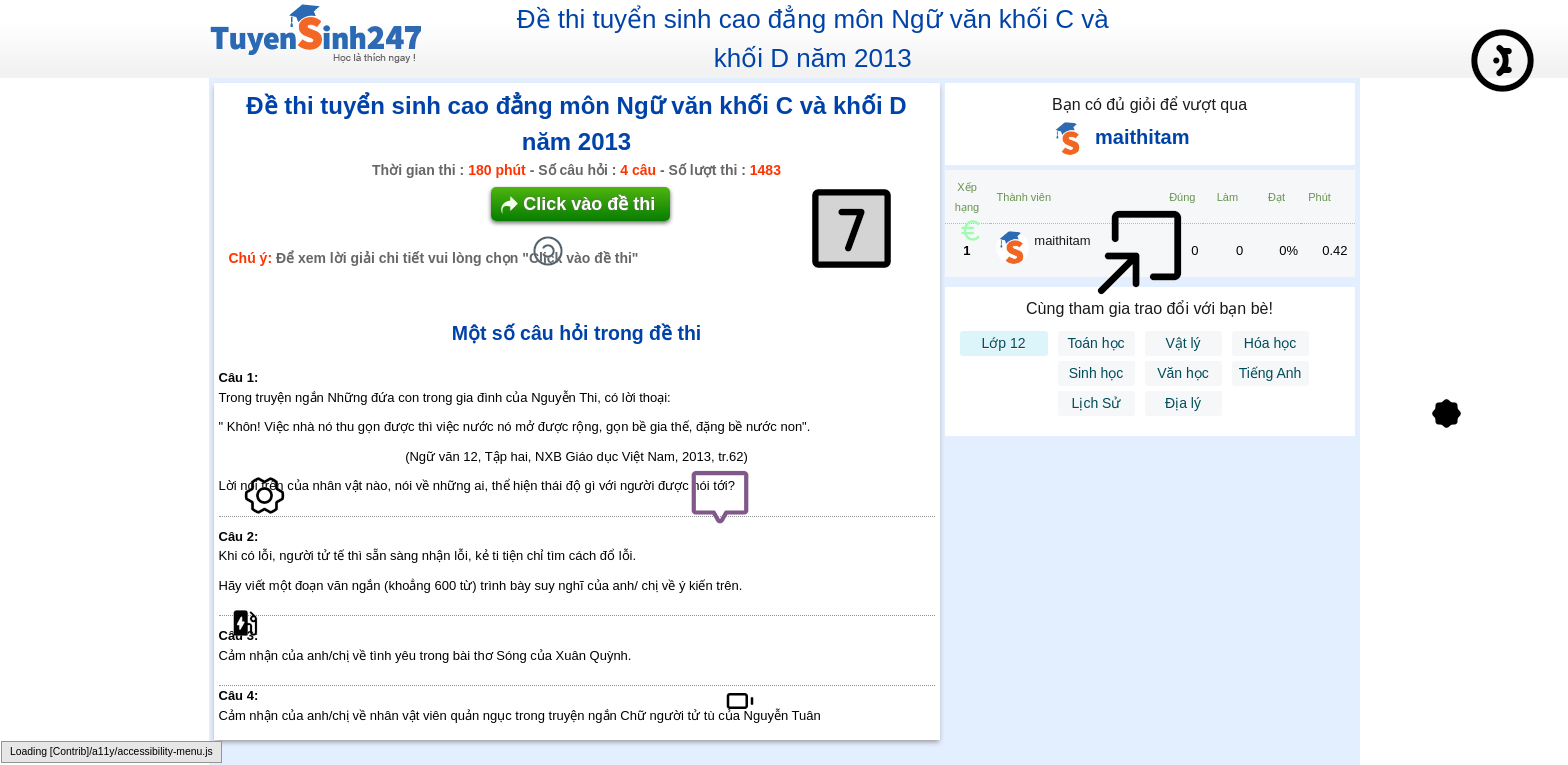 Image resolution: width=1568 pixels, height=765 pixels. What do you see at coordinates (971, 230) in the screenshot?
I see `indicates euro currency or pricing` at bounding box center [971, 230].